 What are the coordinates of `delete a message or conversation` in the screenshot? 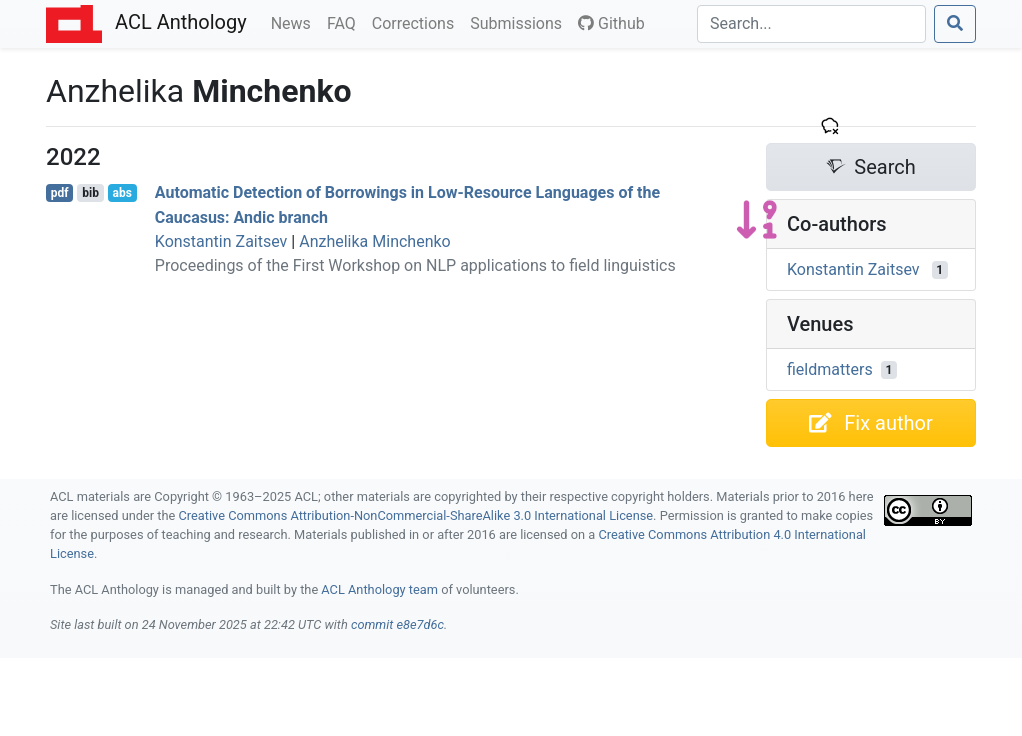 It's located at (829, 125).